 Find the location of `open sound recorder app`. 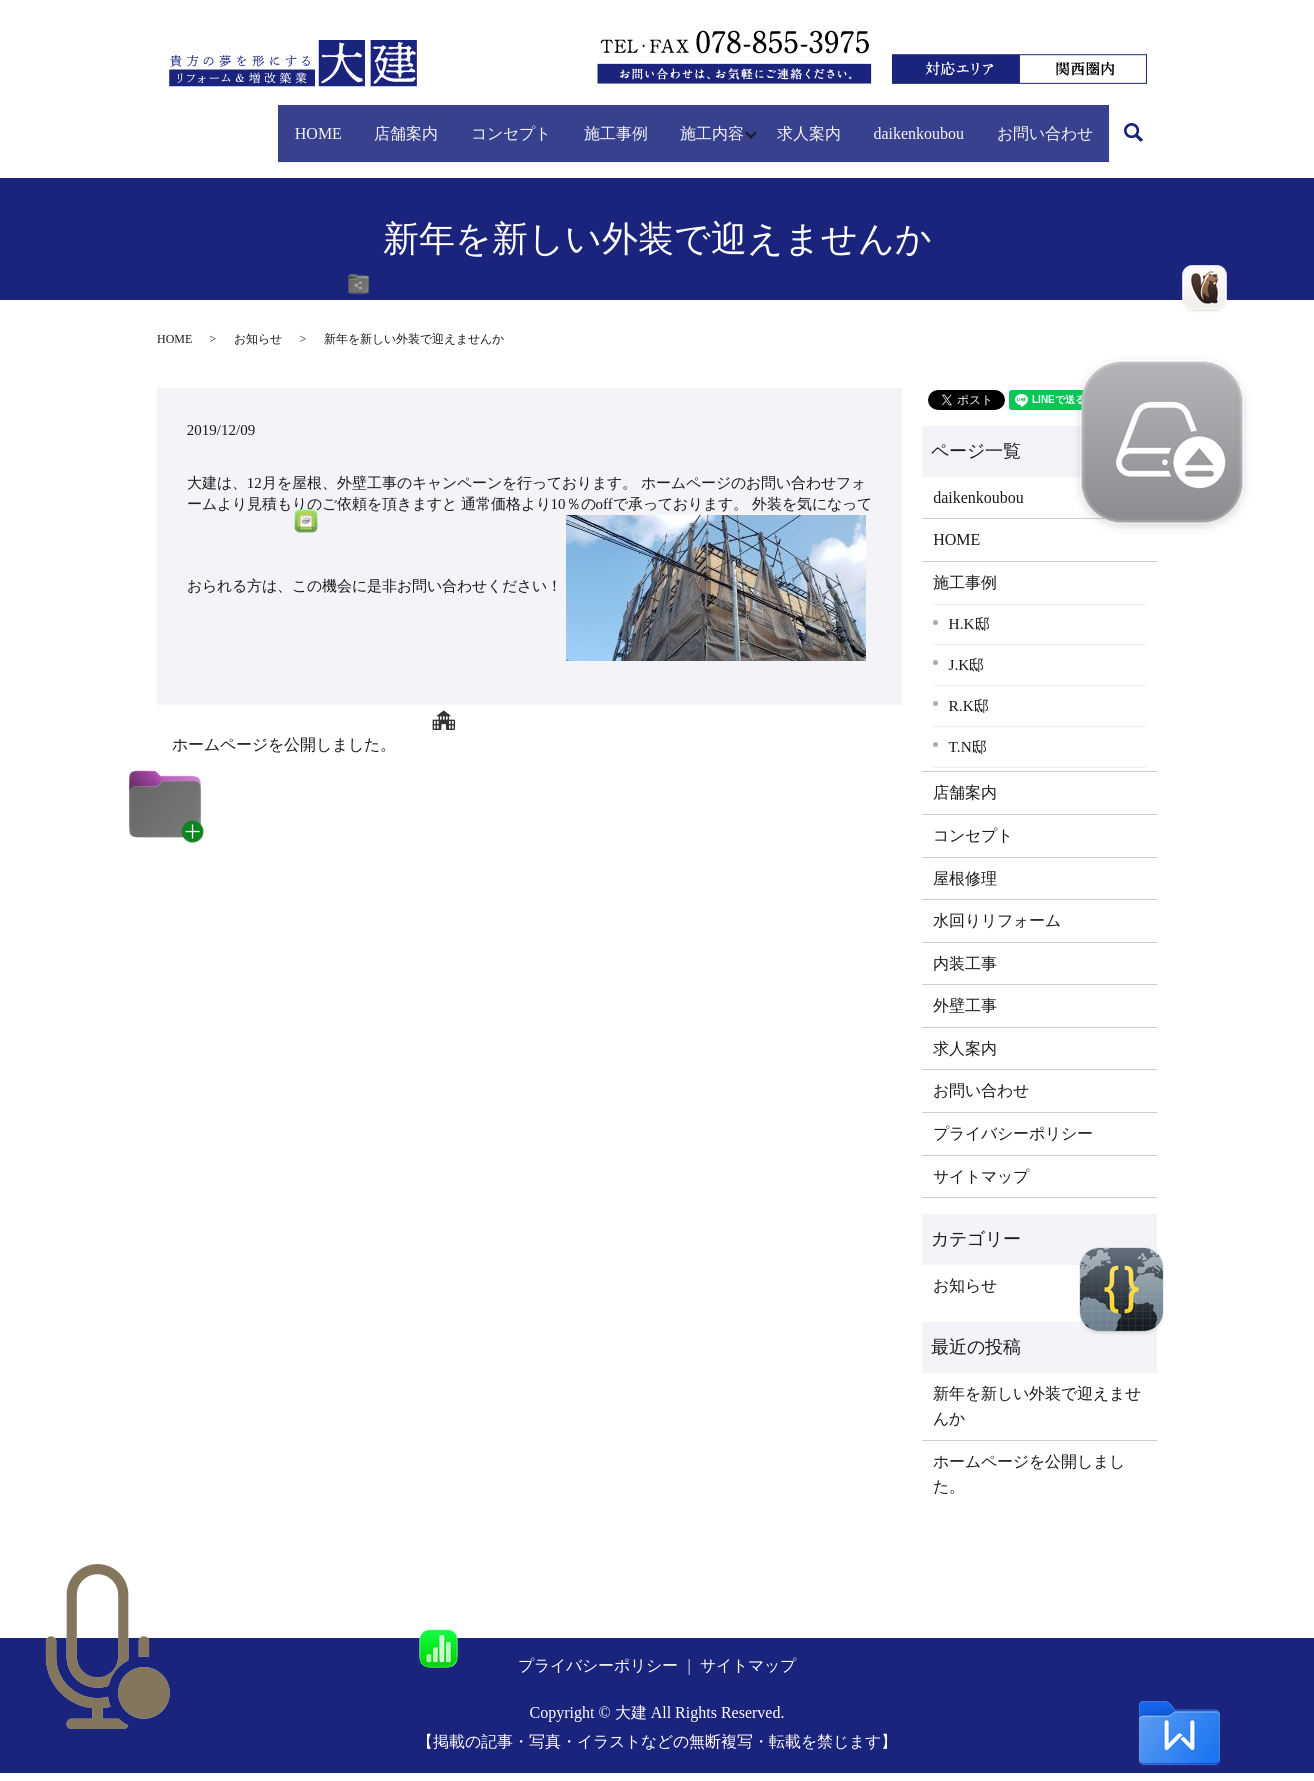

open sound recorder app is located at coordinates (97, 1646).